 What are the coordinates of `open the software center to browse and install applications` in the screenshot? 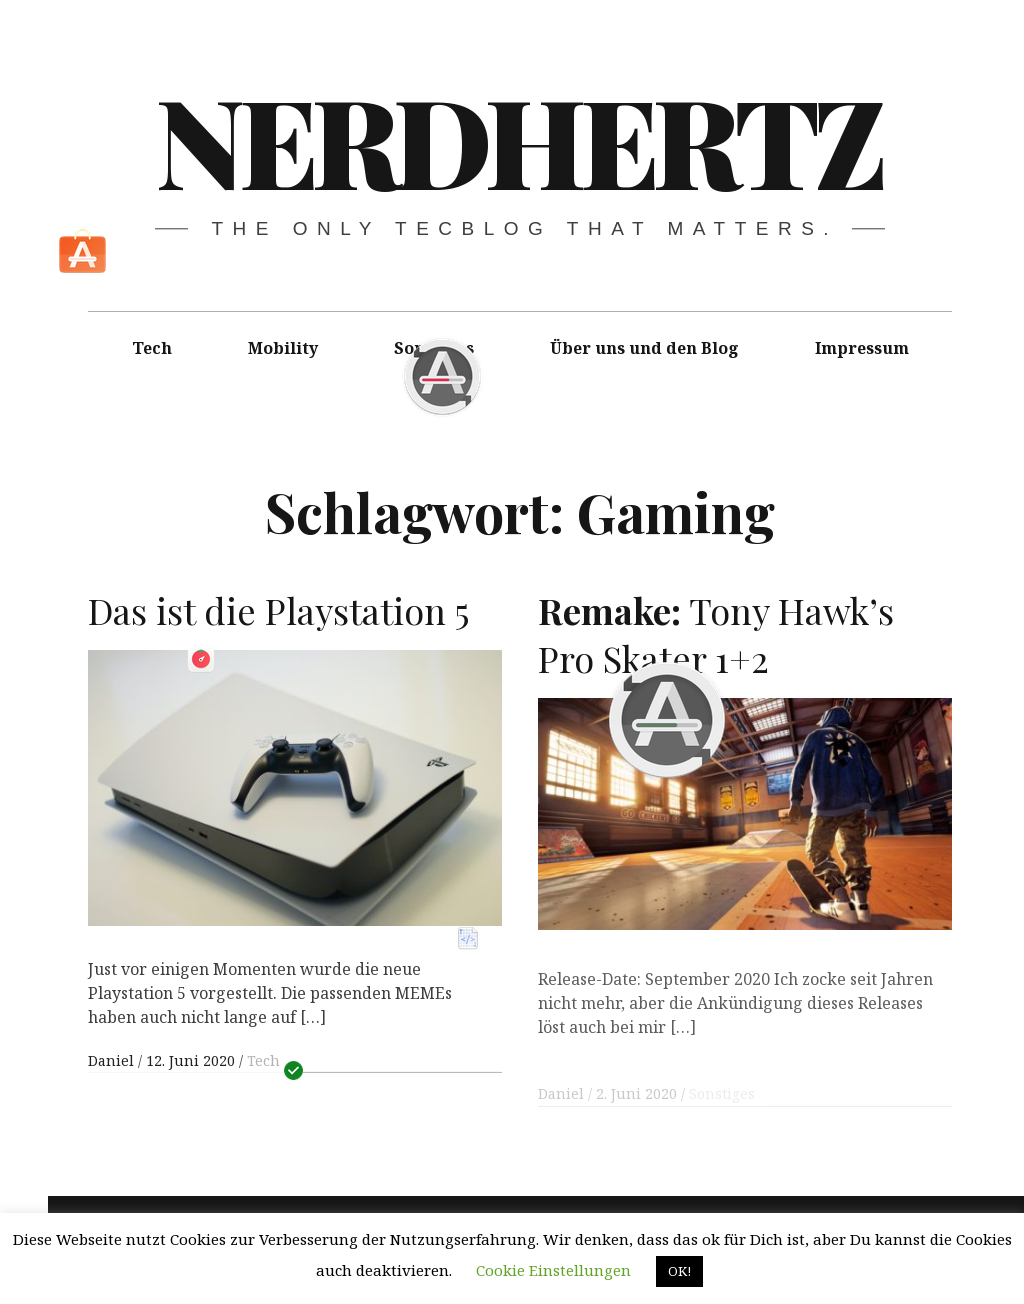 It's located at (82, 254).